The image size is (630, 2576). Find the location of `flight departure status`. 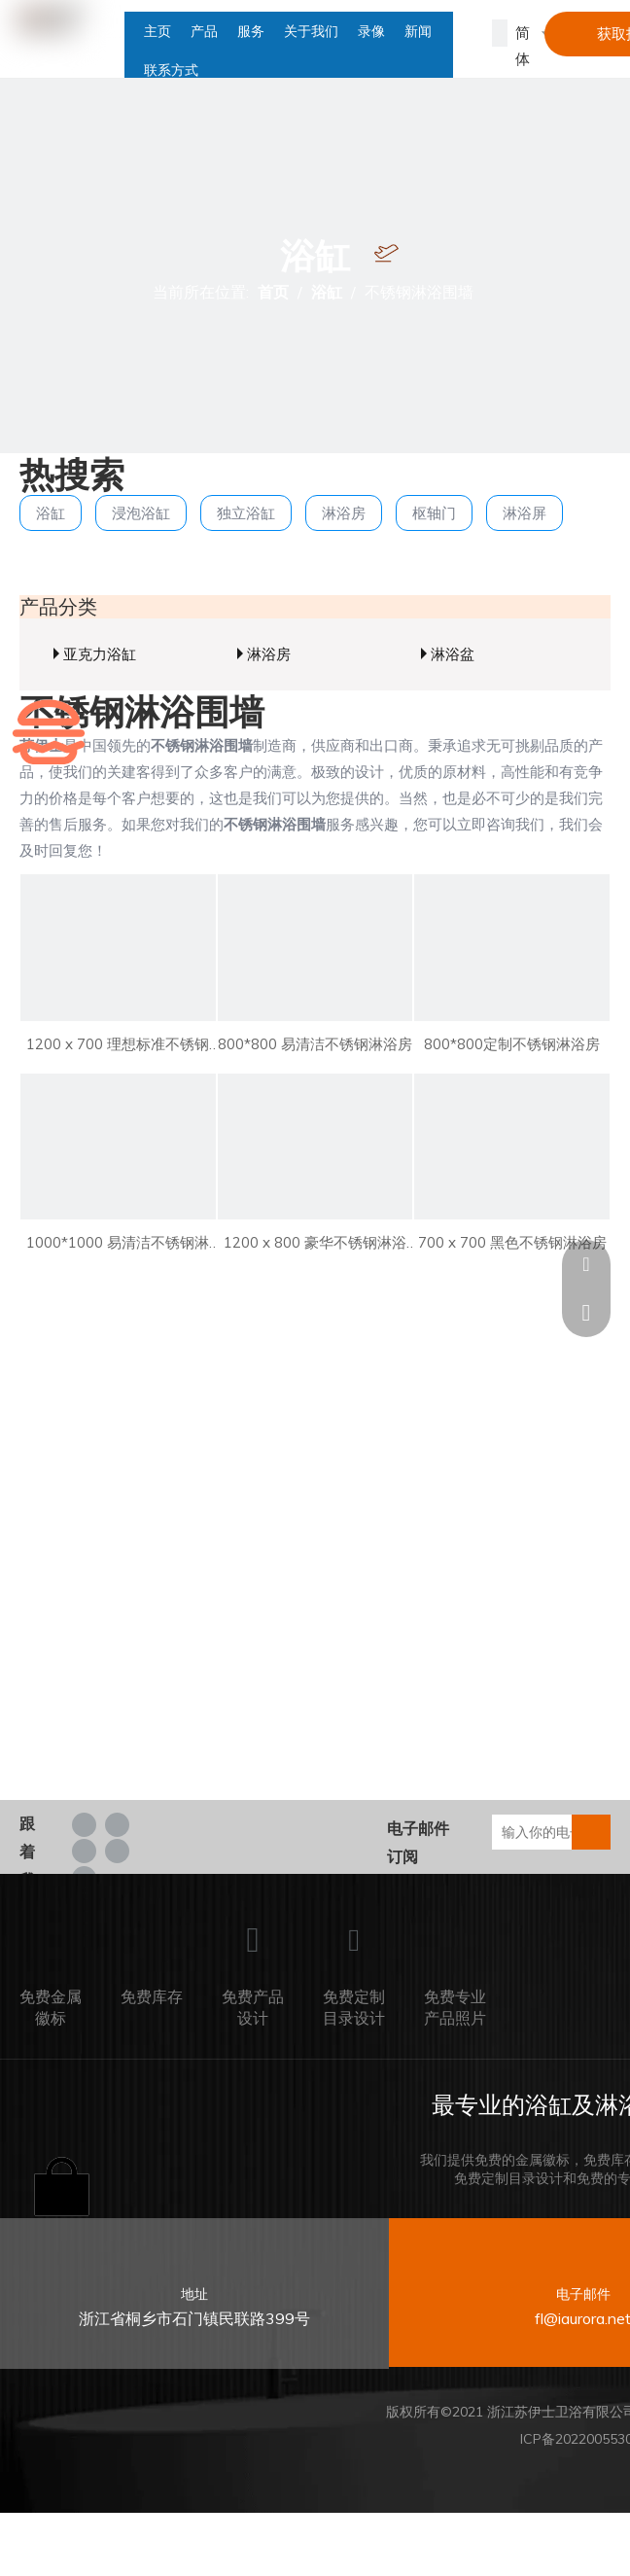

flight departure status is located at coordinates (386, 252).